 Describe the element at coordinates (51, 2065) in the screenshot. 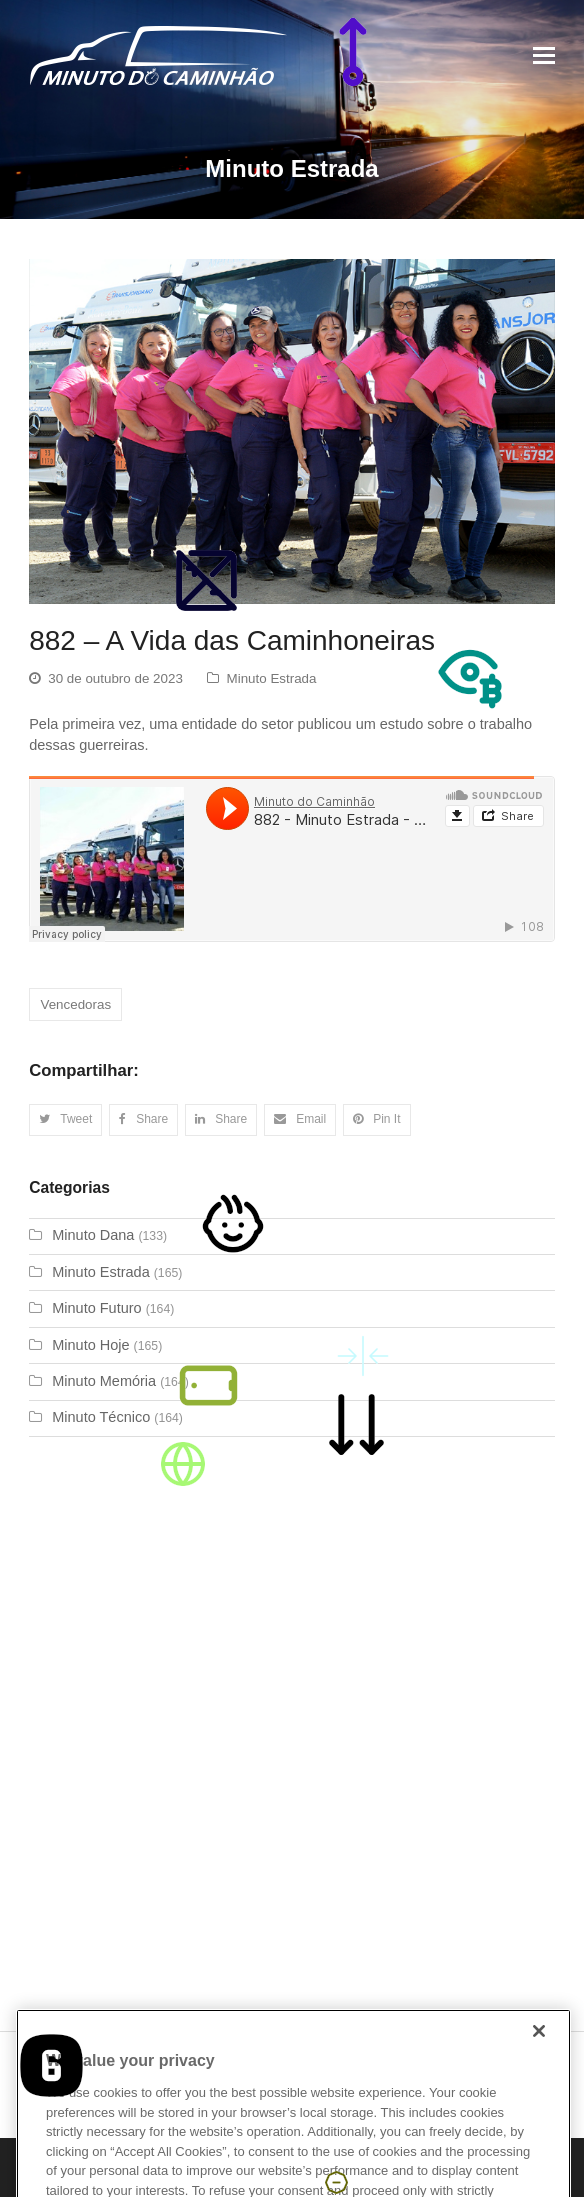

I see `indicates step 6 in a multi-step process` at that location.